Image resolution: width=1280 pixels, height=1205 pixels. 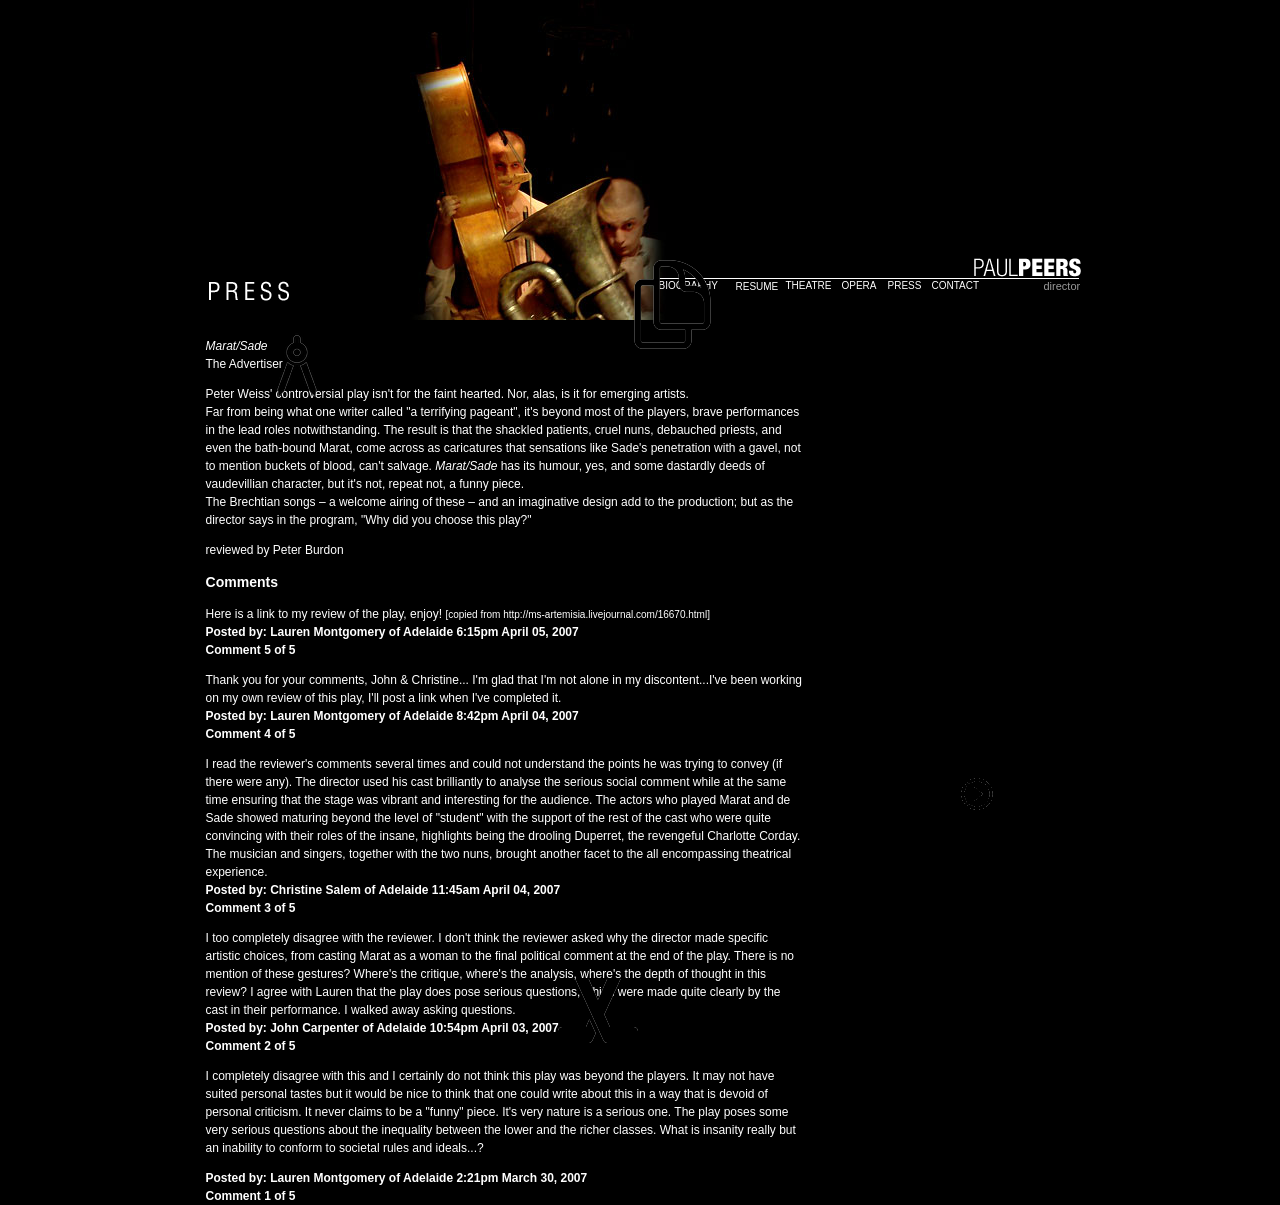 I want to click on copy to clipboard, so click(x=672, y=304).